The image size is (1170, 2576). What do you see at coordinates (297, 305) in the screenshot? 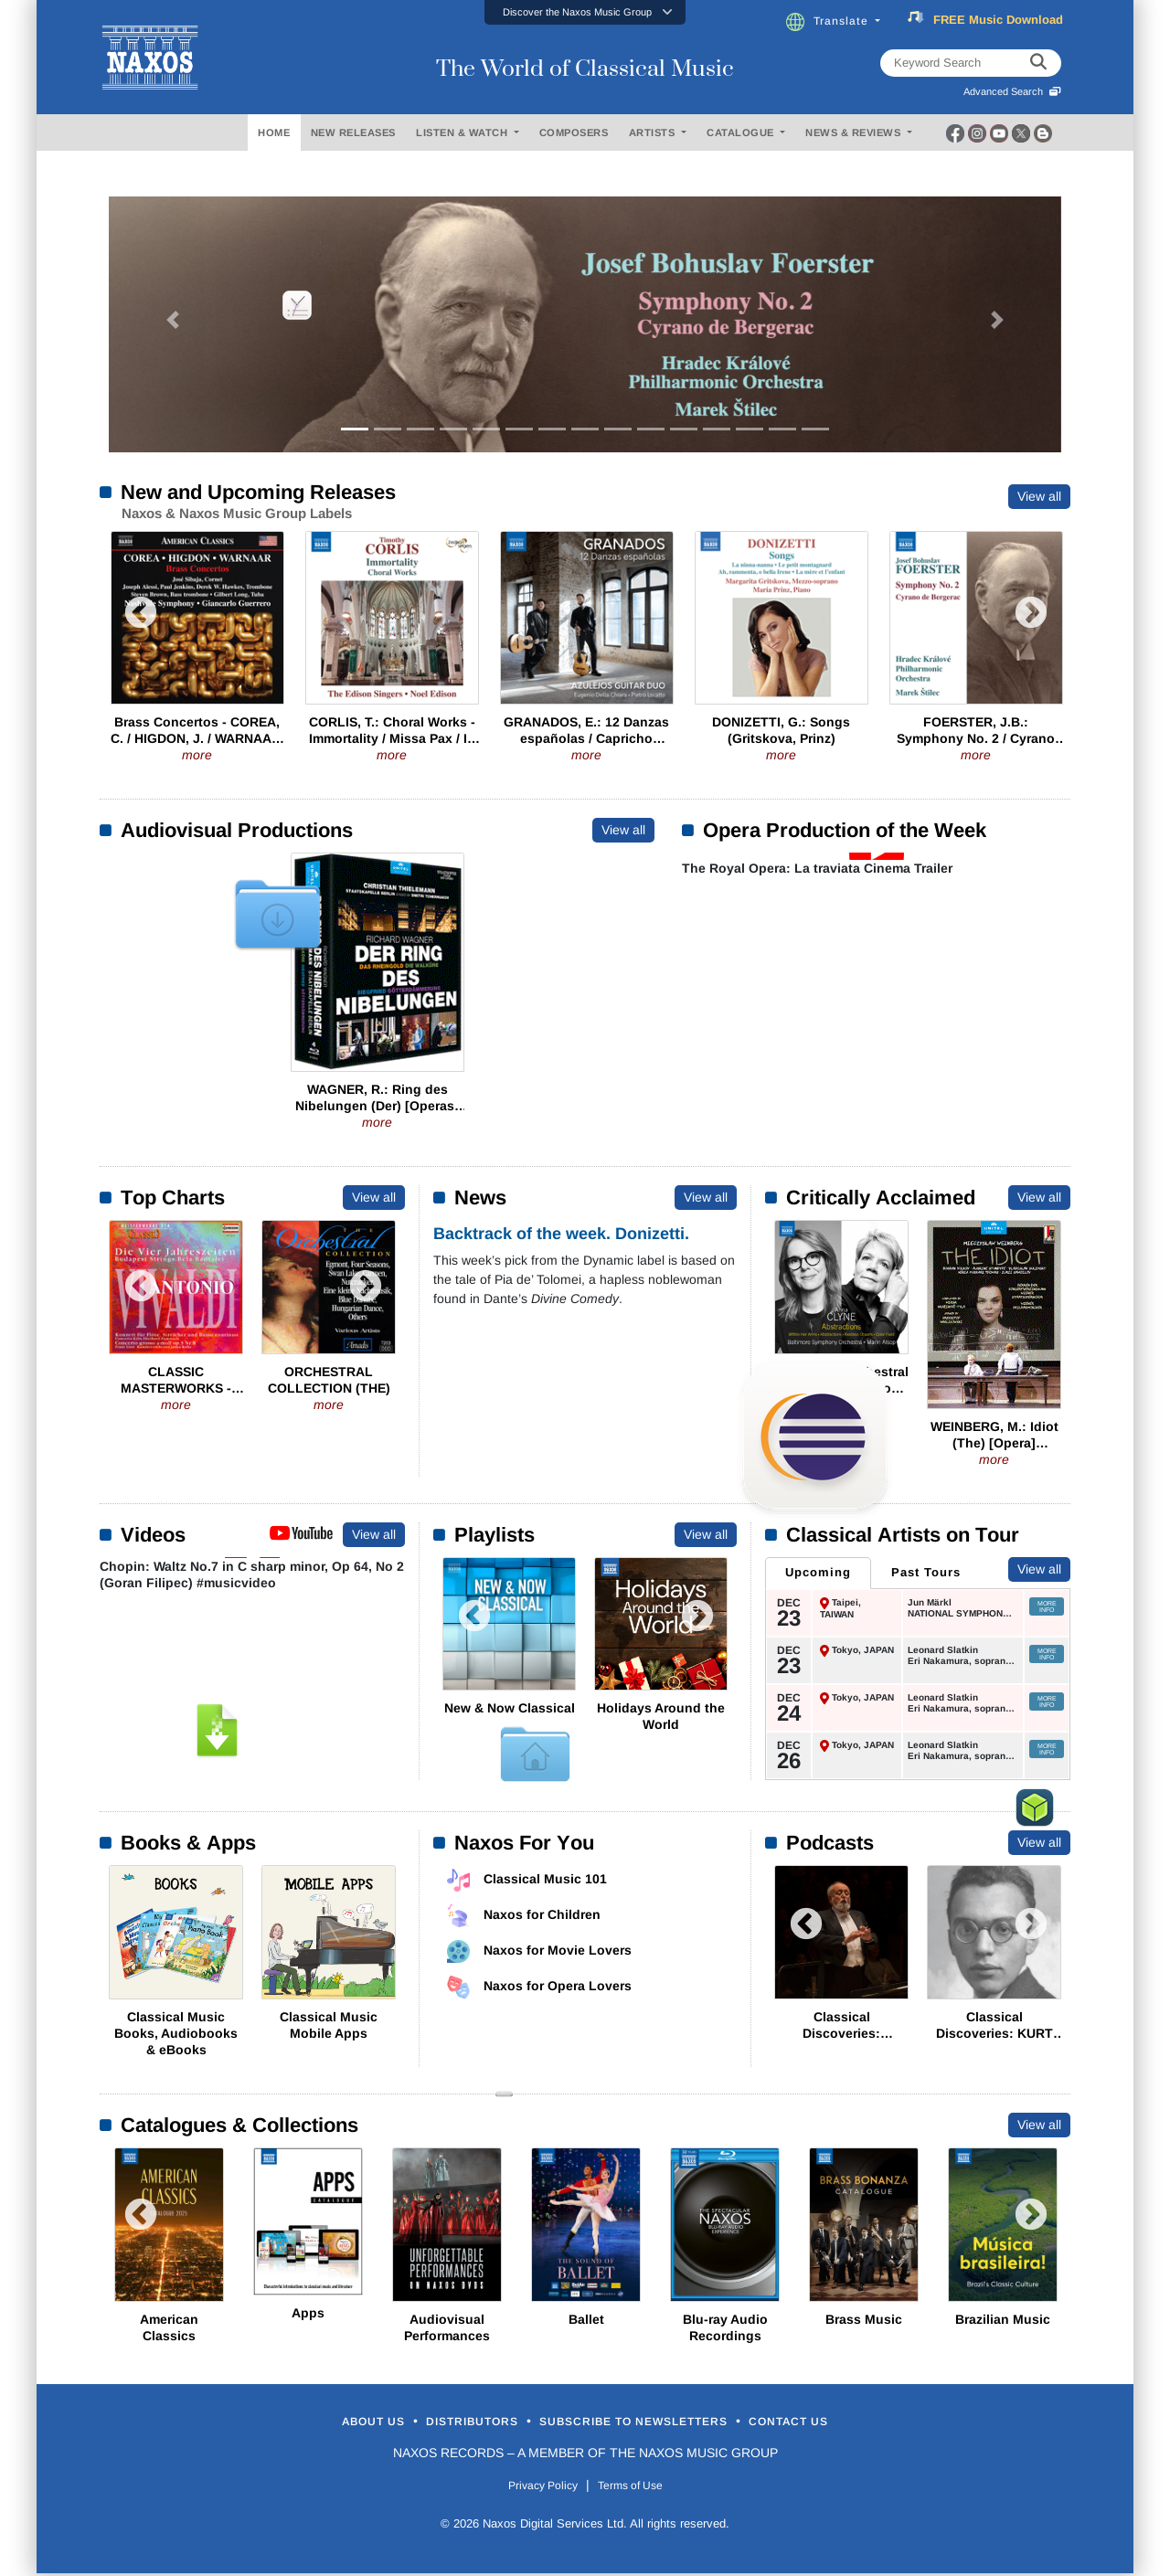
I see `open khronos time tracking app` at bounding box center [297, 305].